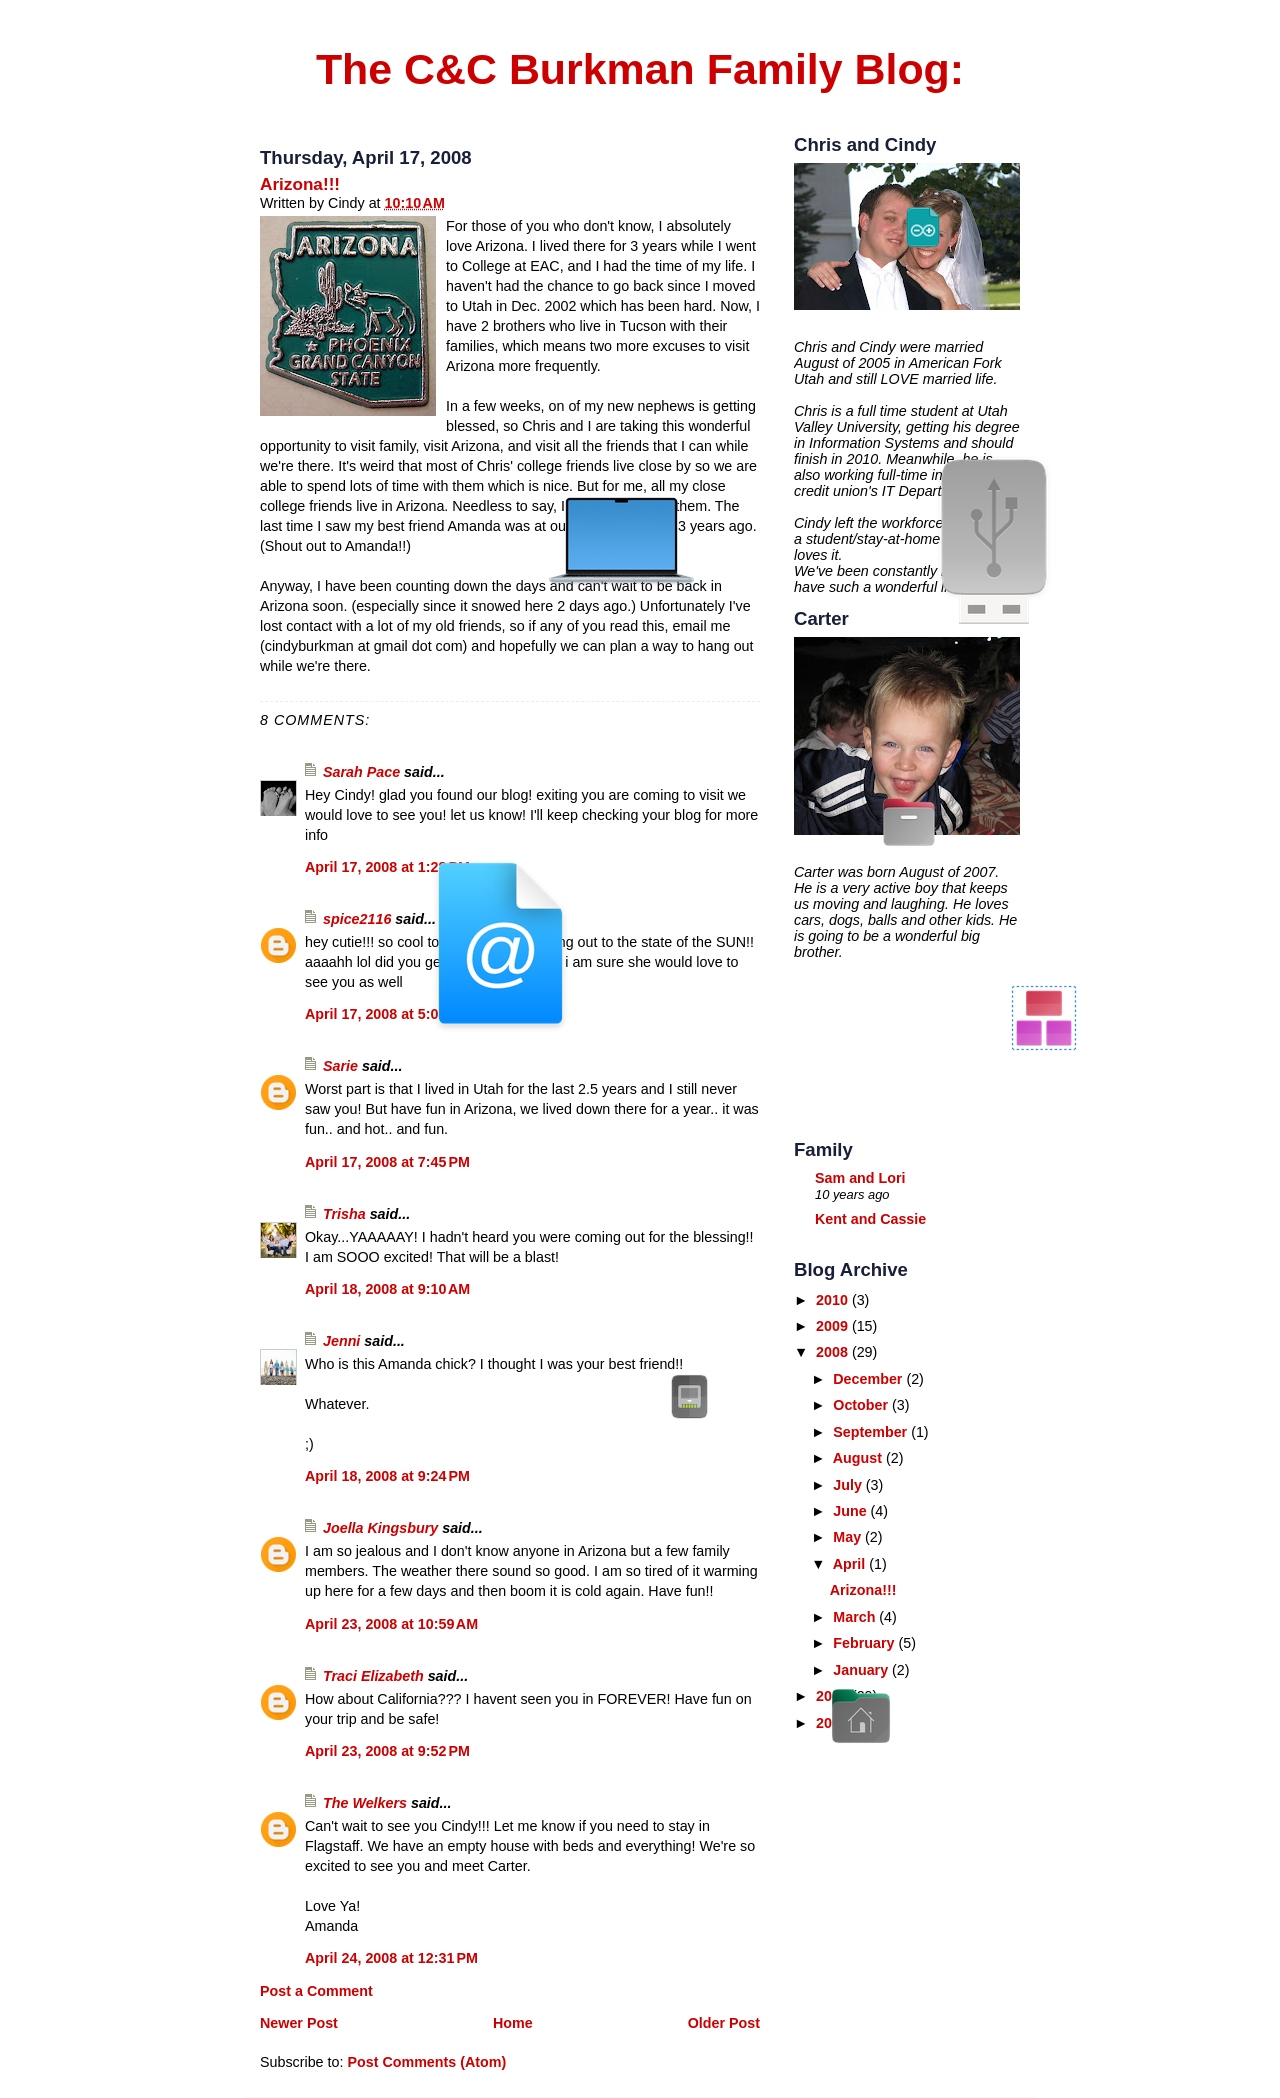  What do you see at coordinates (1044, 1018) in the screenshot?
I see `select all items in the current view` at bounding box center [1044, 1018].